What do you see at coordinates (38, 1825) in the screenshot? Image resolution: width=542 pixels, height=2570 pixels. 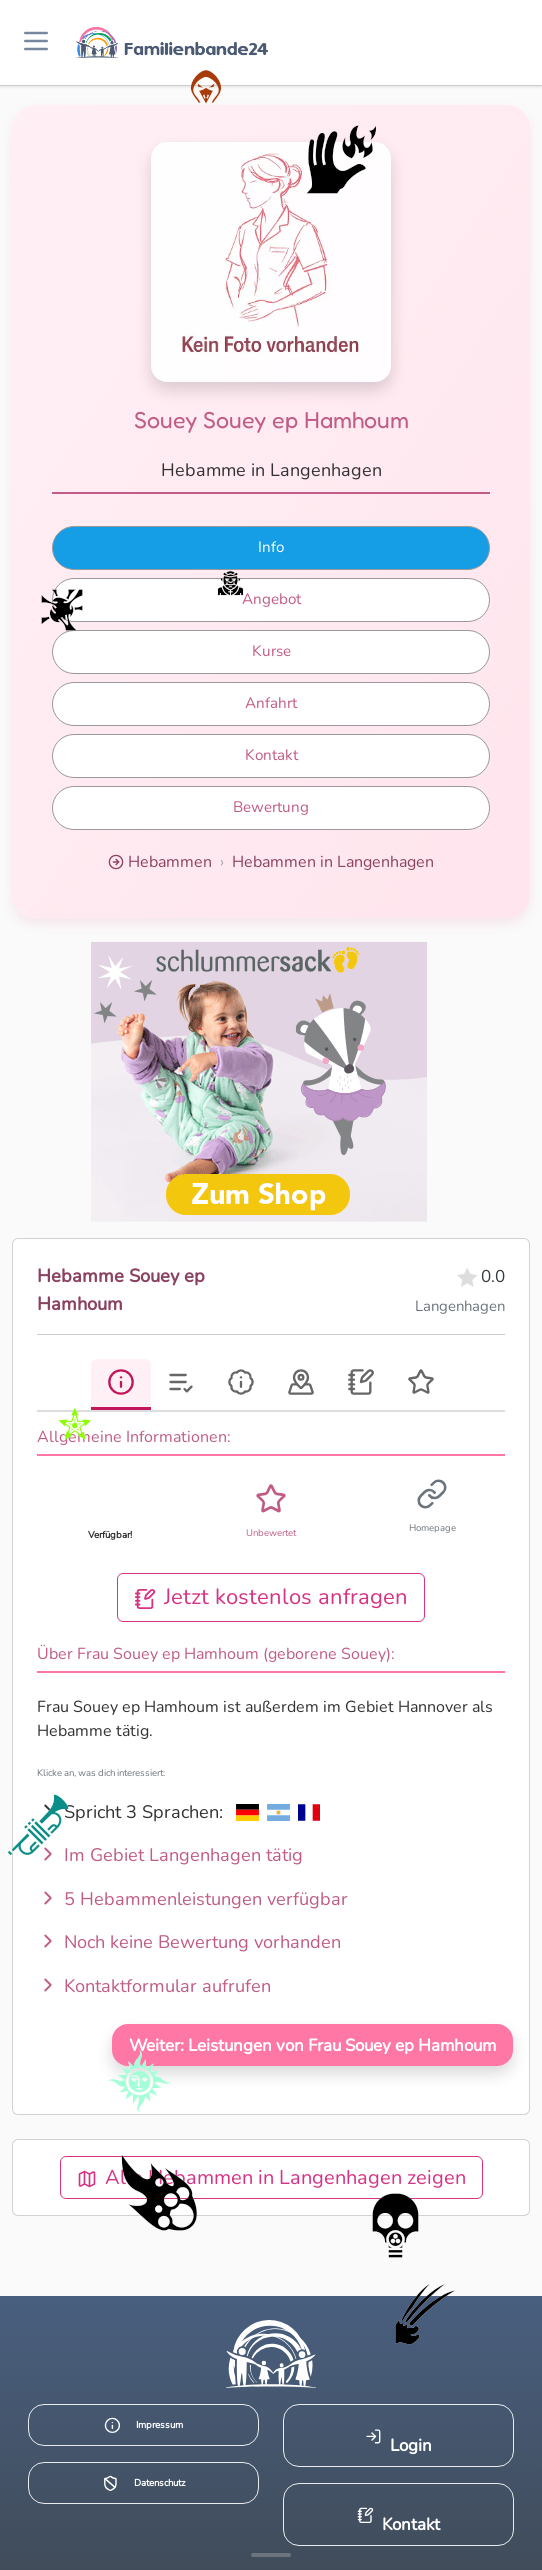 I see `play sound or audio notification` at bounding box center [38, 1825].